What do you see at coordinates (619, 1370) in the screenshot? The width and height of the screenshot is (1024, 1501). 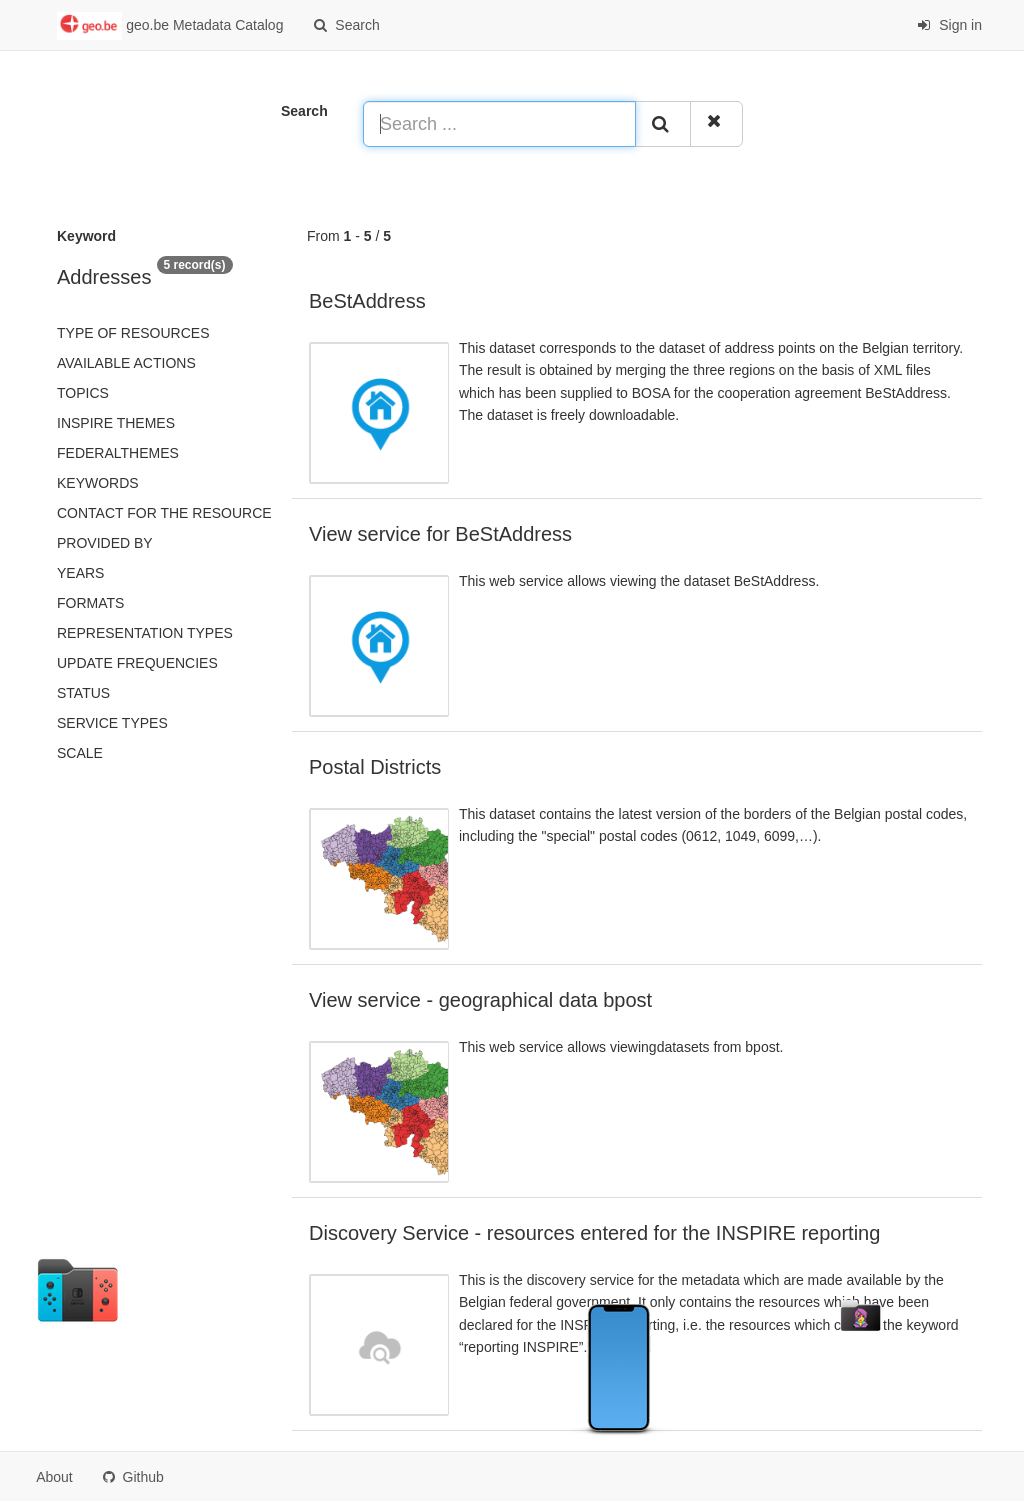 I see `view connected iPhone device` at bounding box center [619, 1370].